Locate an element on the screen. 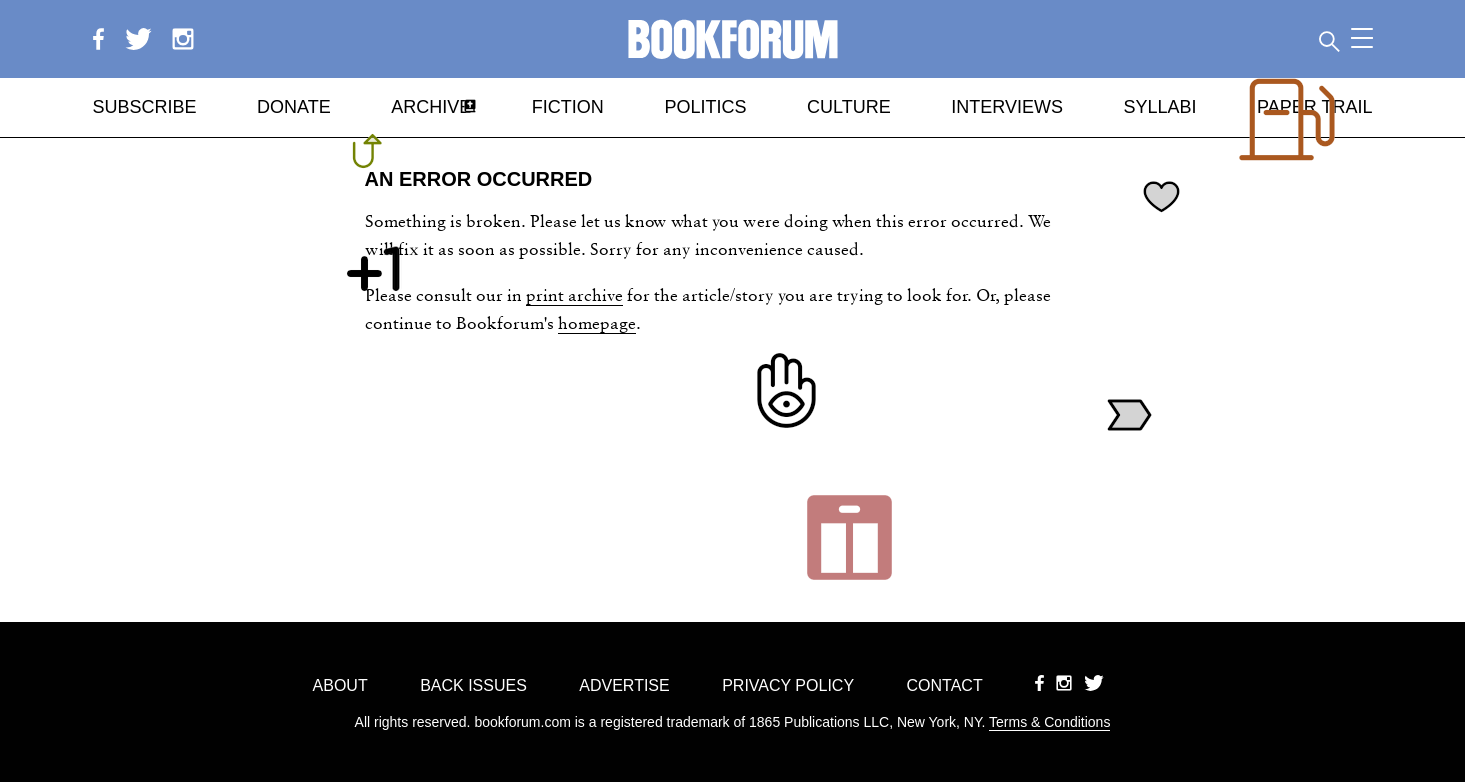  redo or repeat the last action is located at coordinates (366, 151).